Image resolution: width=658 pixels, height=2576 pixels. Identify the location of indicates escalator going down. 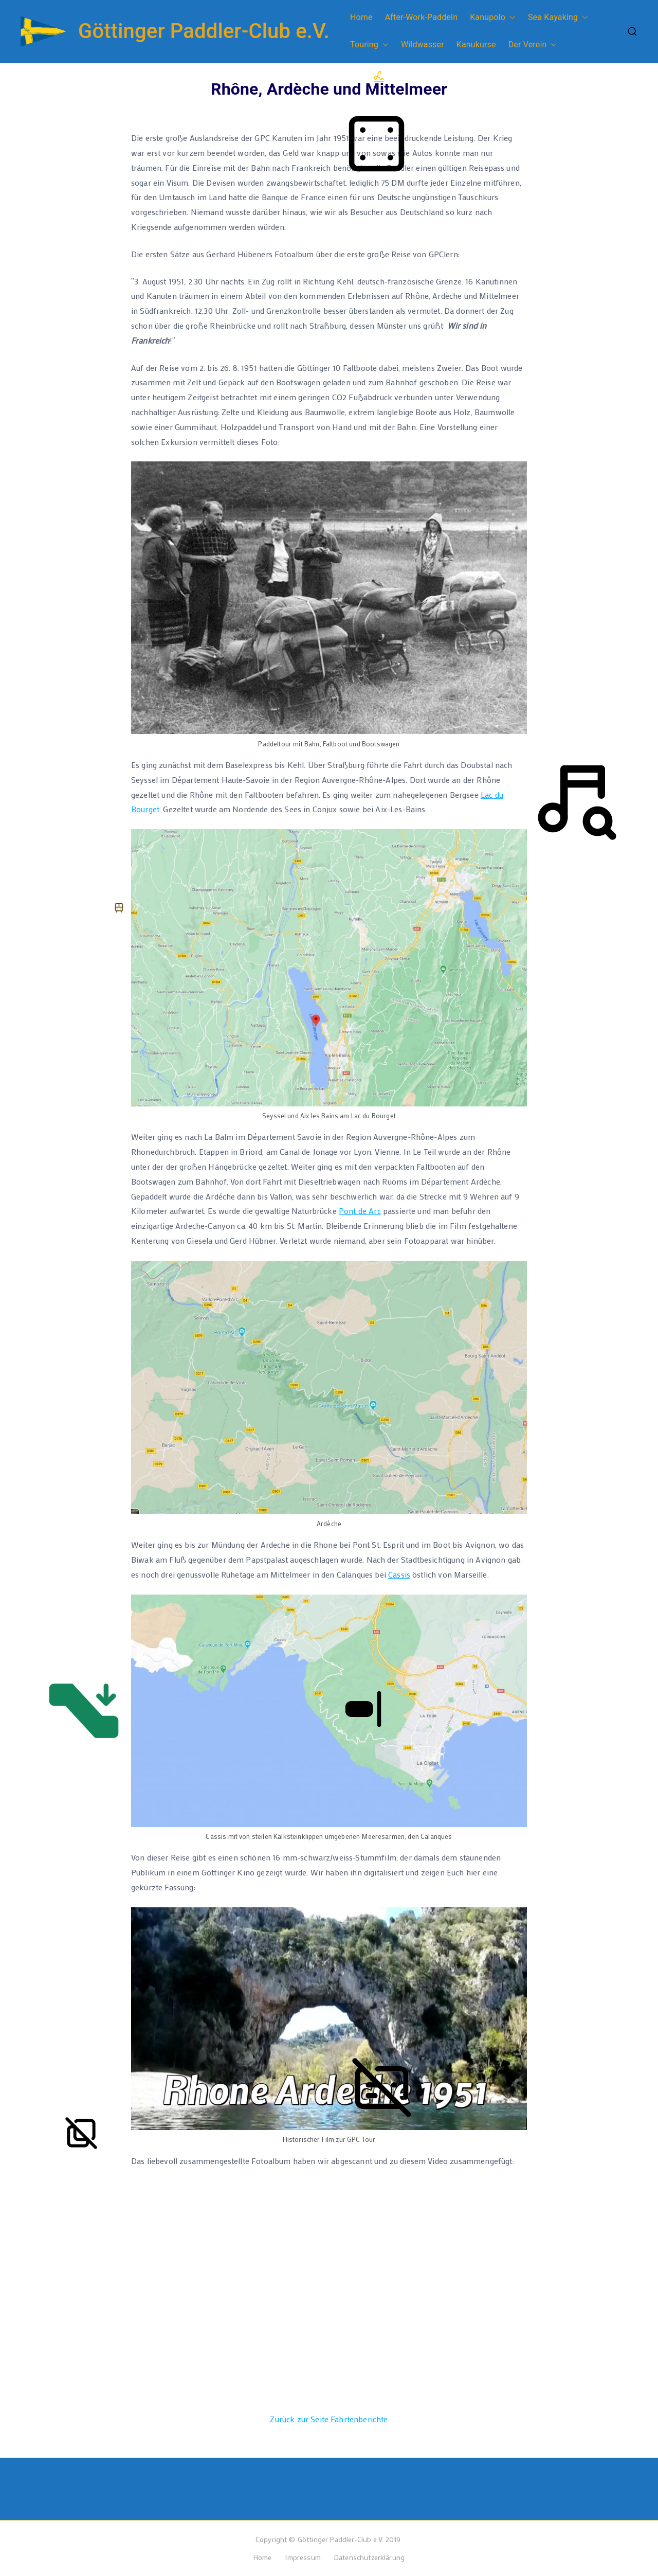
(84, 1711).